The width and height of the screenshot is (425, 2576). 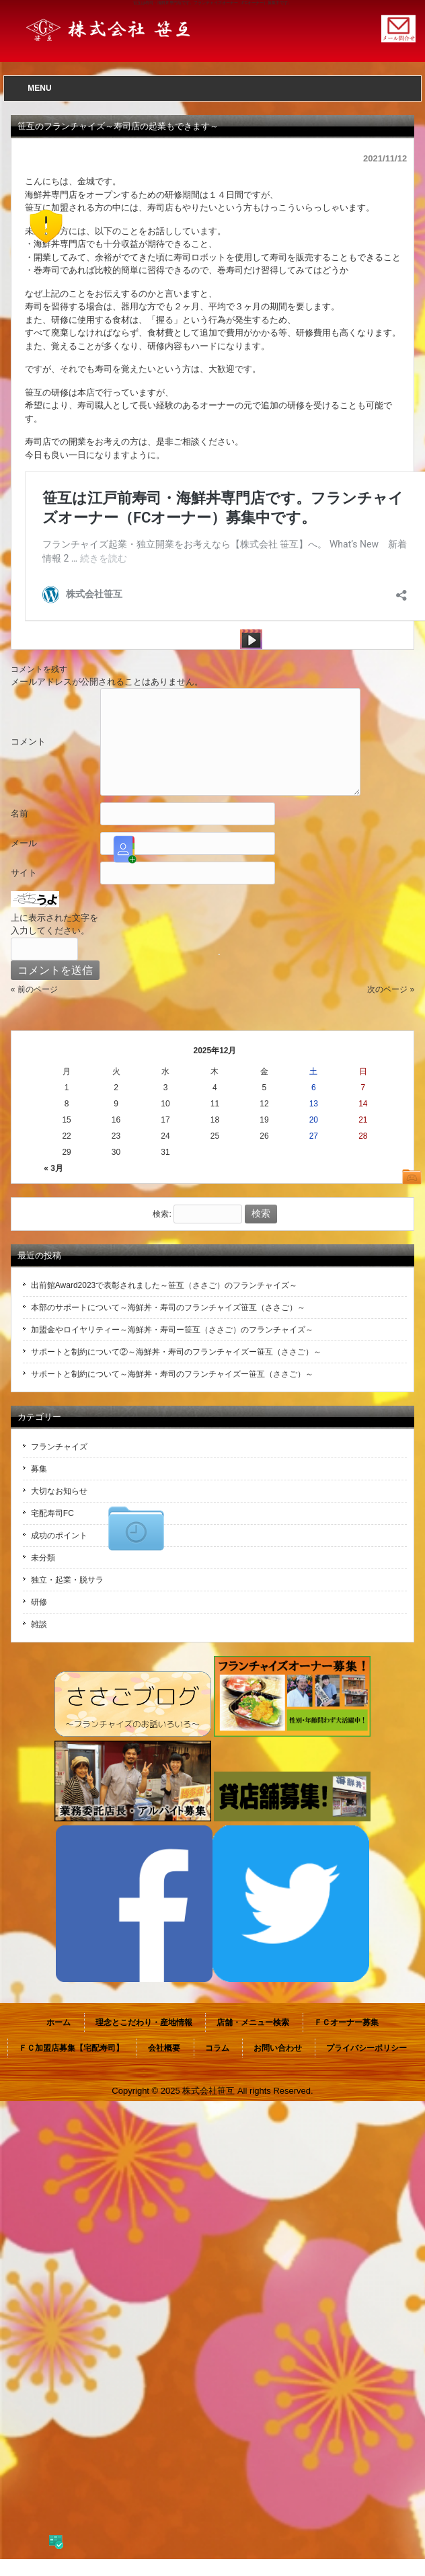 I want to click on open the boards app, so click(x=56, y=2542).